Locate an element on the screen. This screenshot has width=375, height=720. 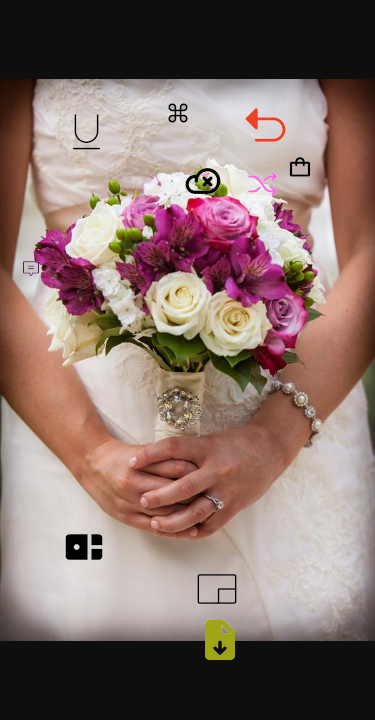
access bento box or meal ordering feature is located at coordinates (84, 547).